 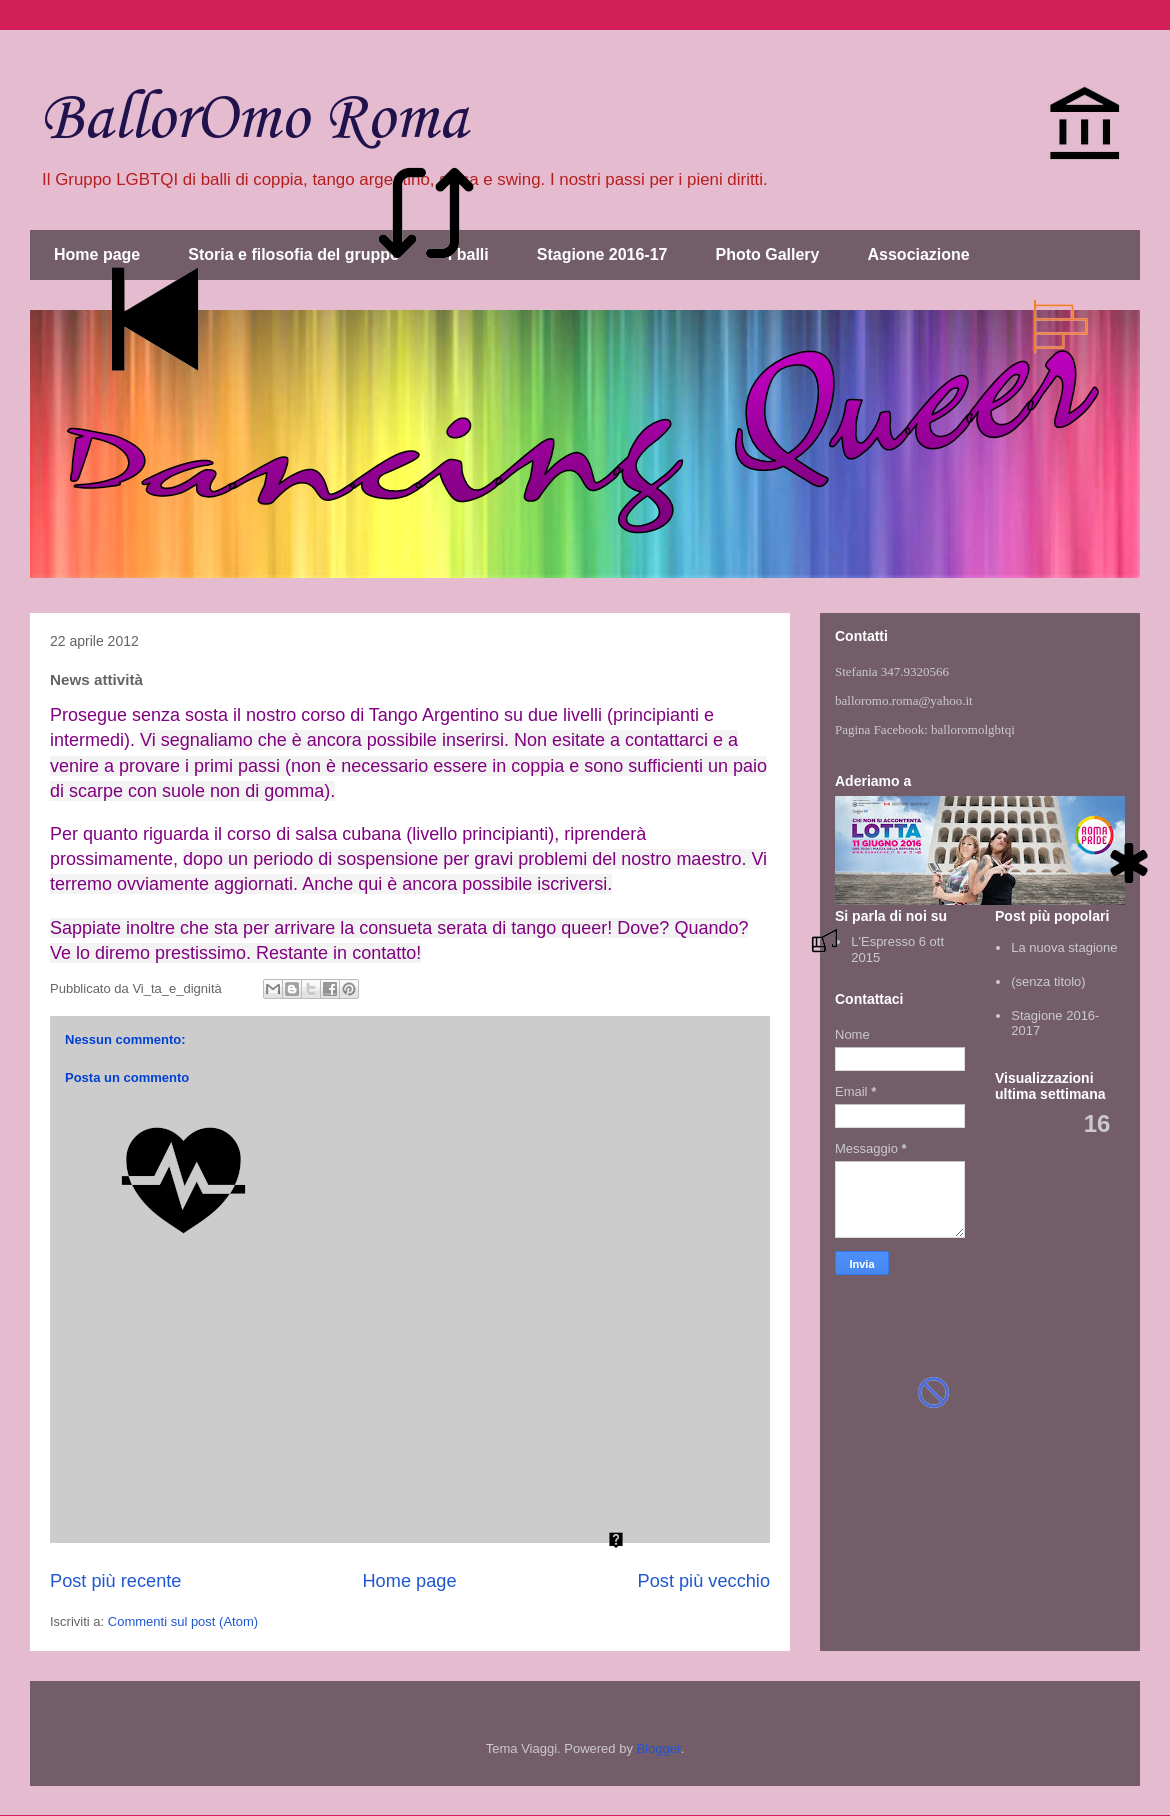 I want to click on access medical or health-related features, so click(x=1129, y=863).